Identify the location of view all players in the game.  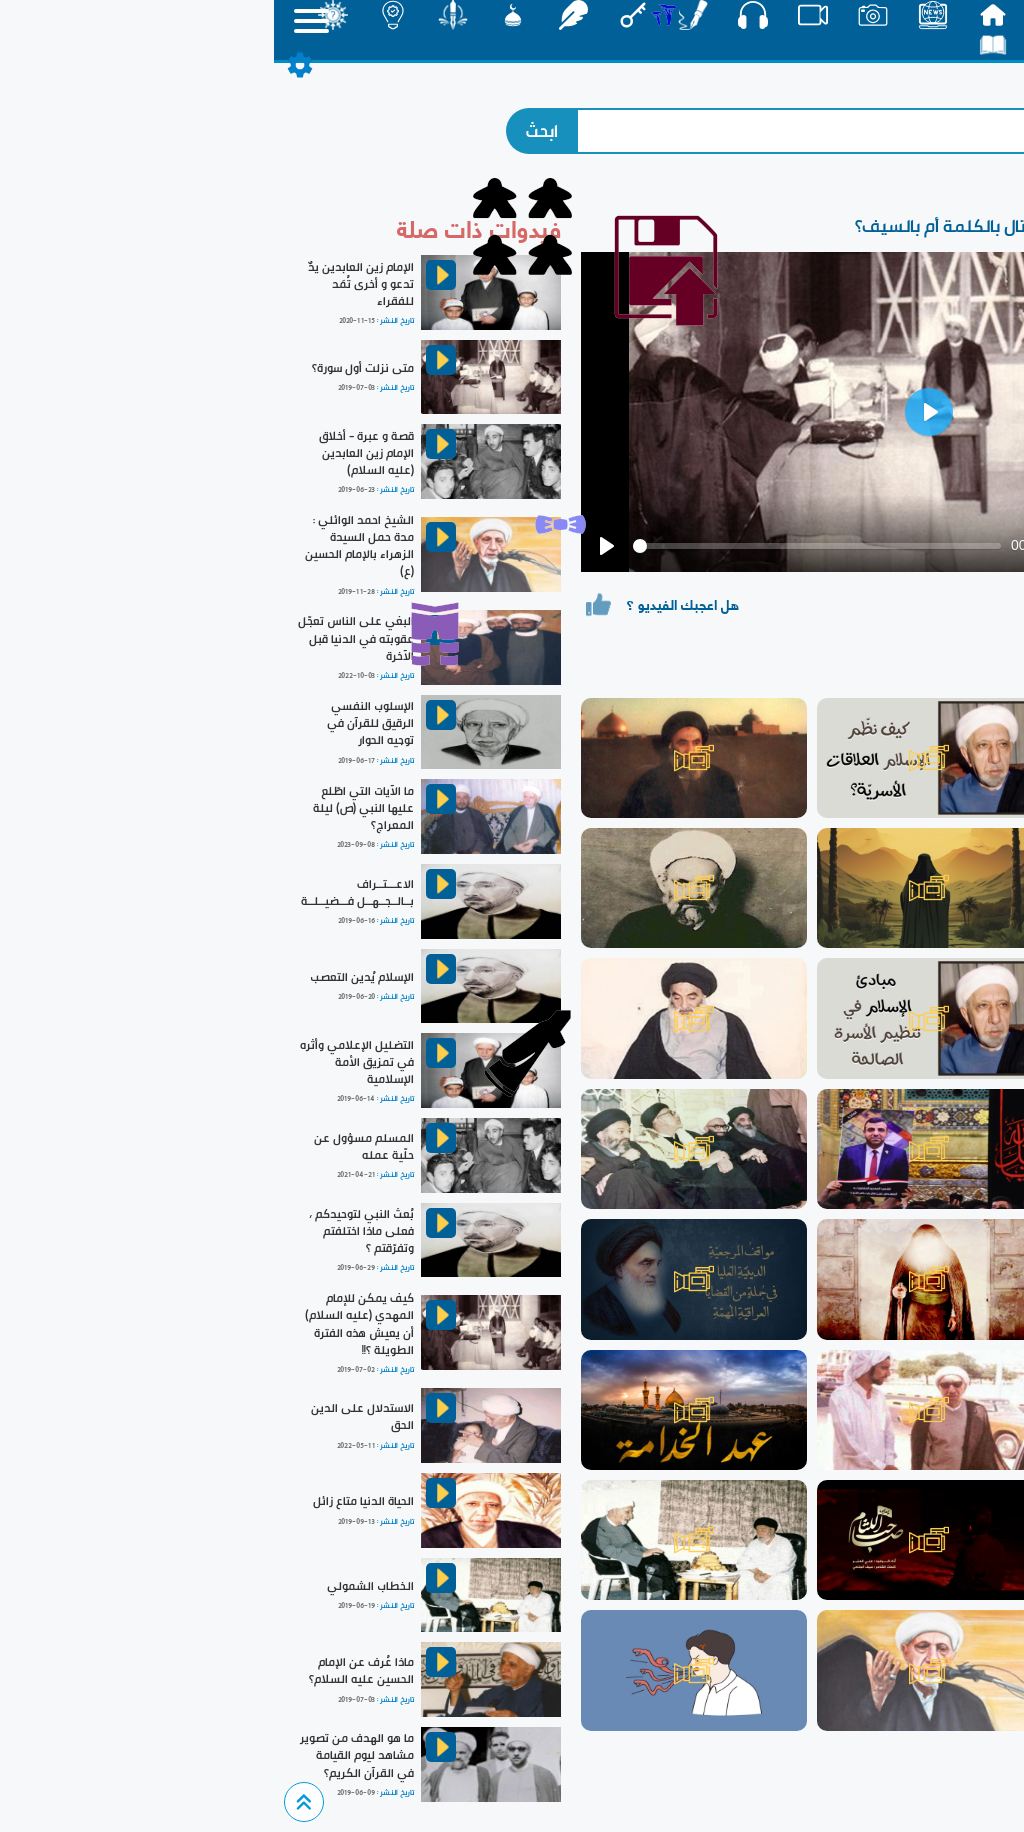
(522, 226).